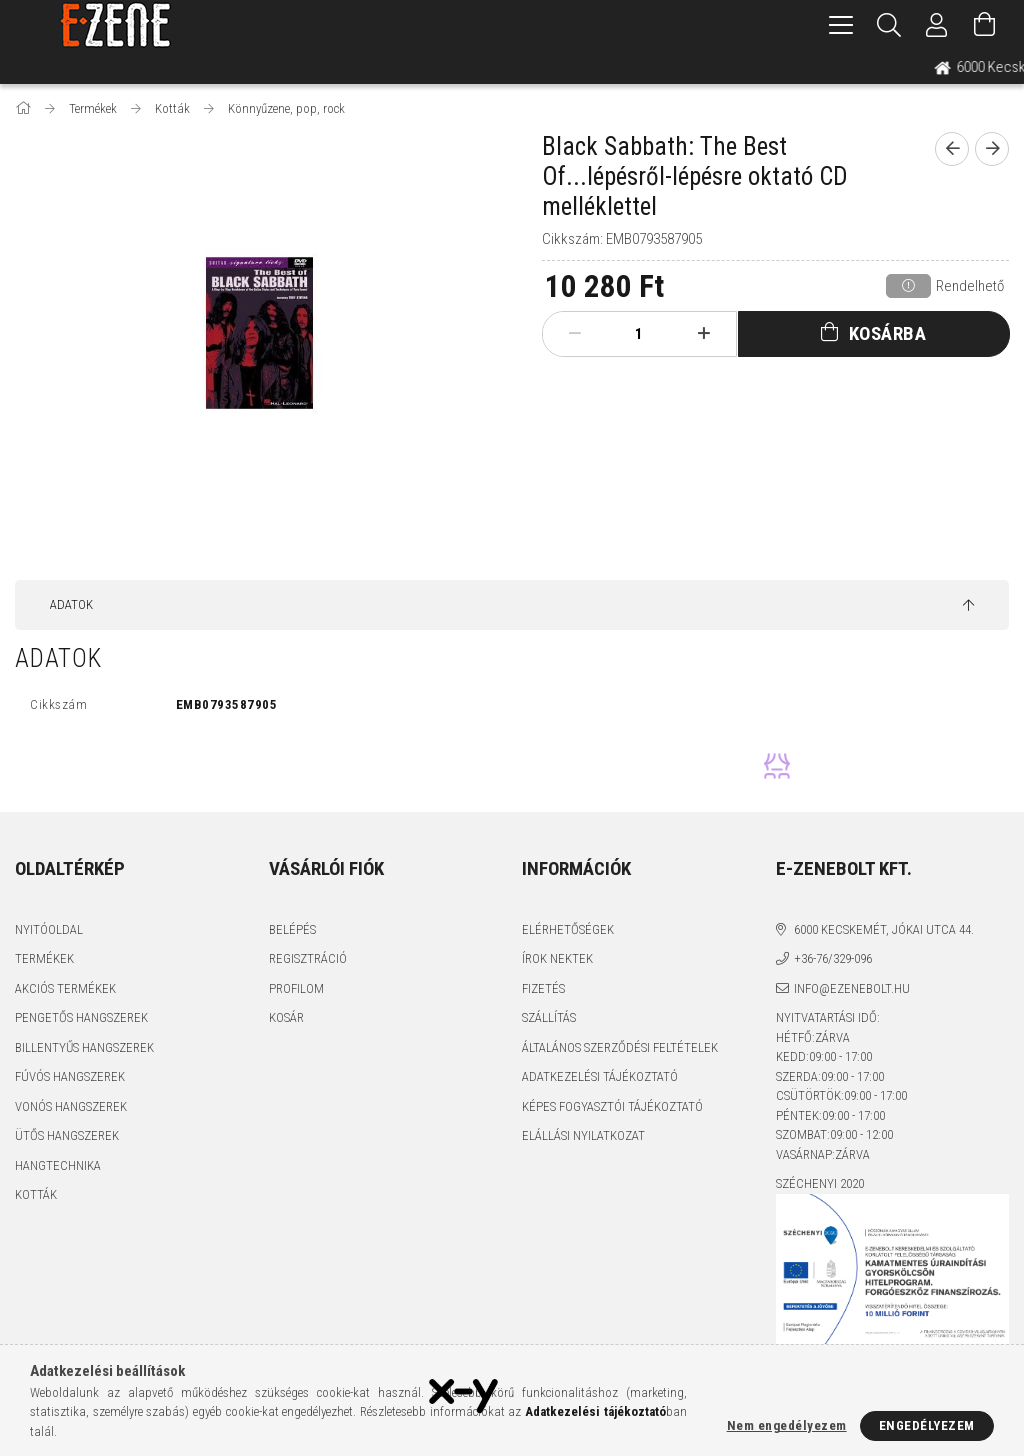  What do you see at coordinates (463, 1391) in the screenshot?
I see `subtract y value from x in a calculation` at bounding box center [463, 1391].